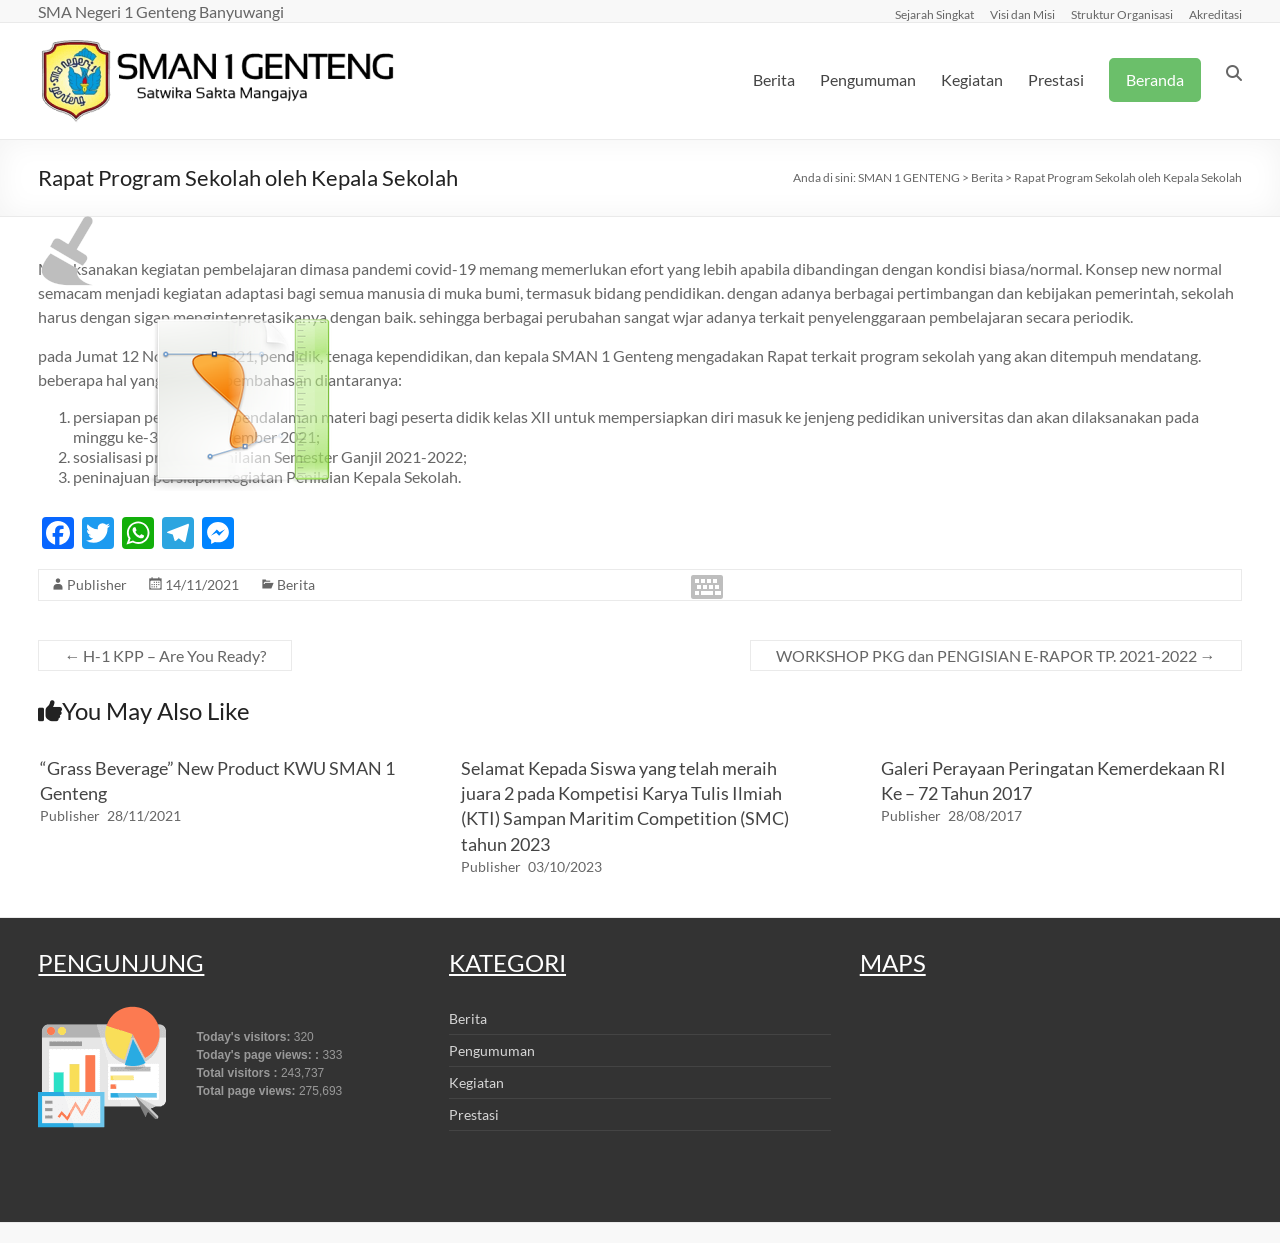 The image size is (1280, 1243). I want to click on a vector drawing or illustration template file, so click(240, 399).